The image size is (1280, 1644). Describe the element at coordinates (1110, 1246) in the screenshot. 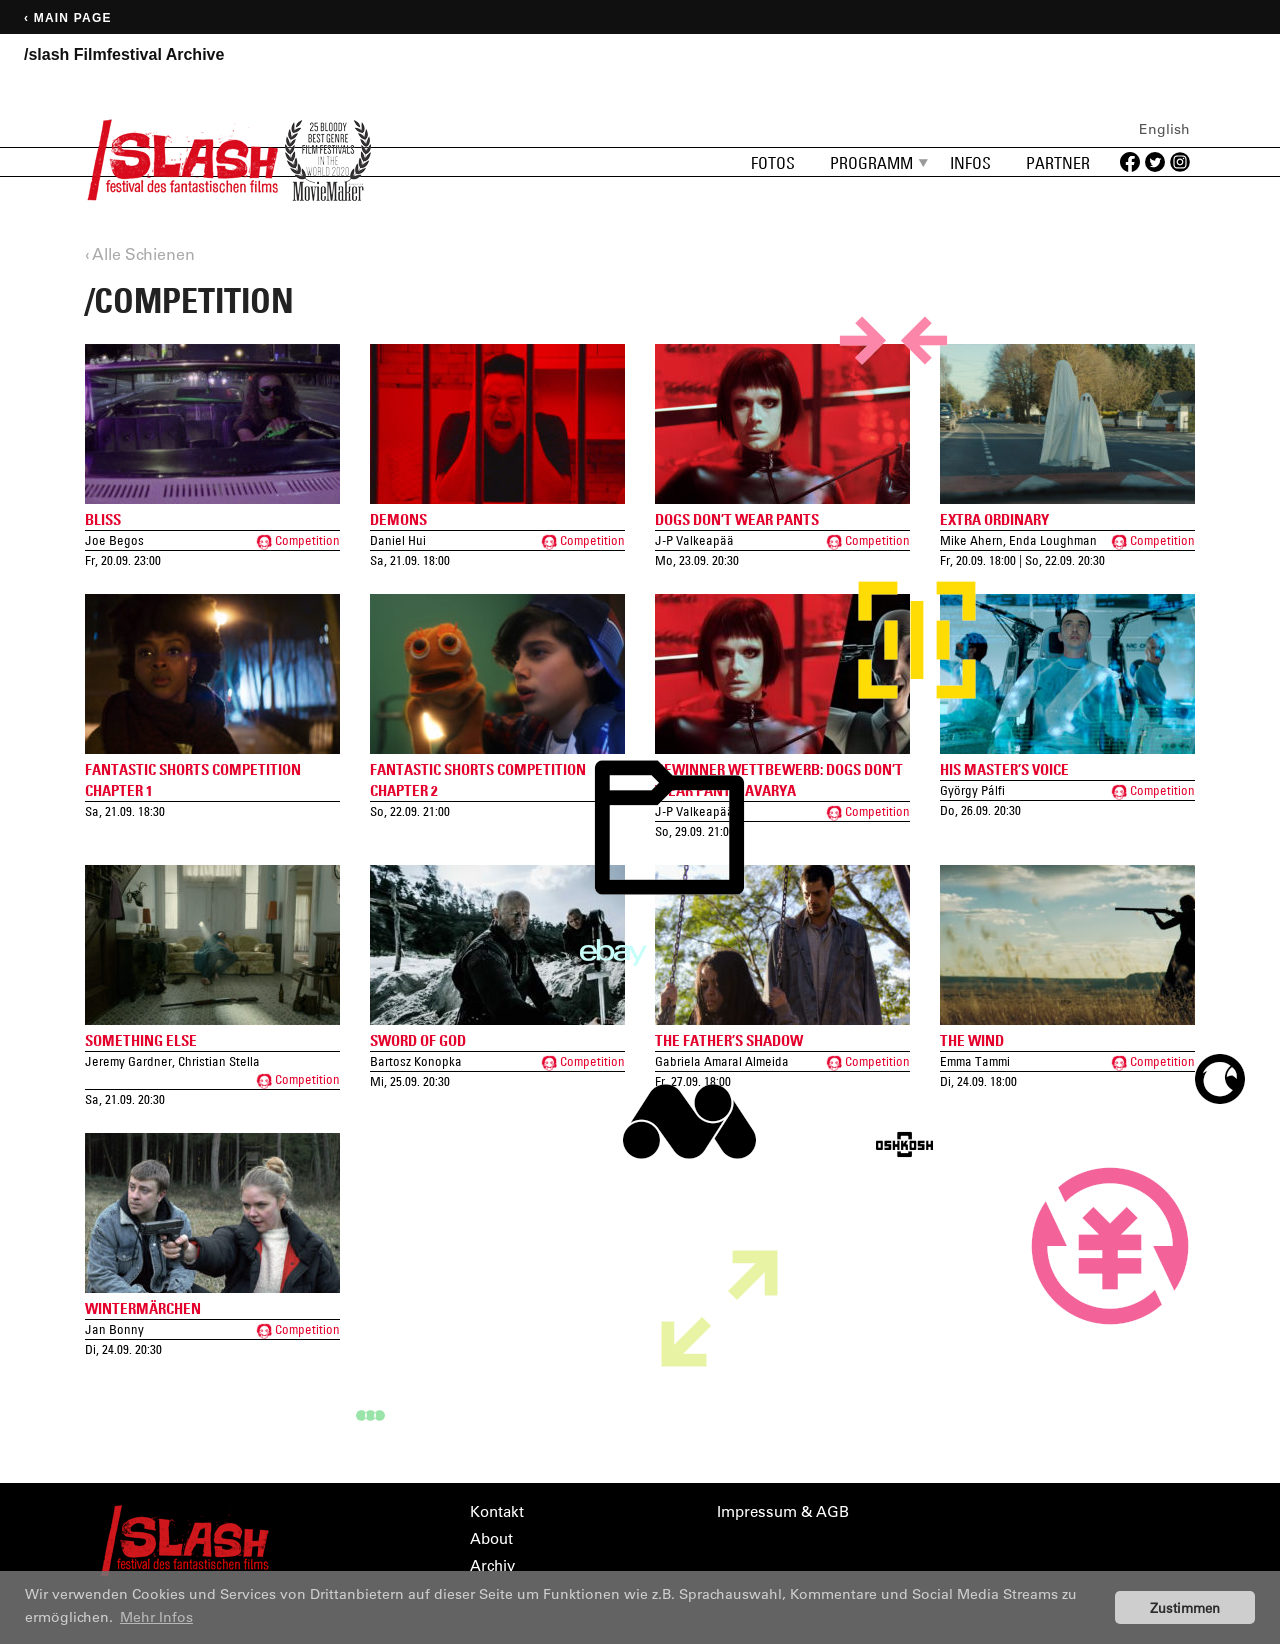

I see `convert currency to Chinese yuan` at that location.